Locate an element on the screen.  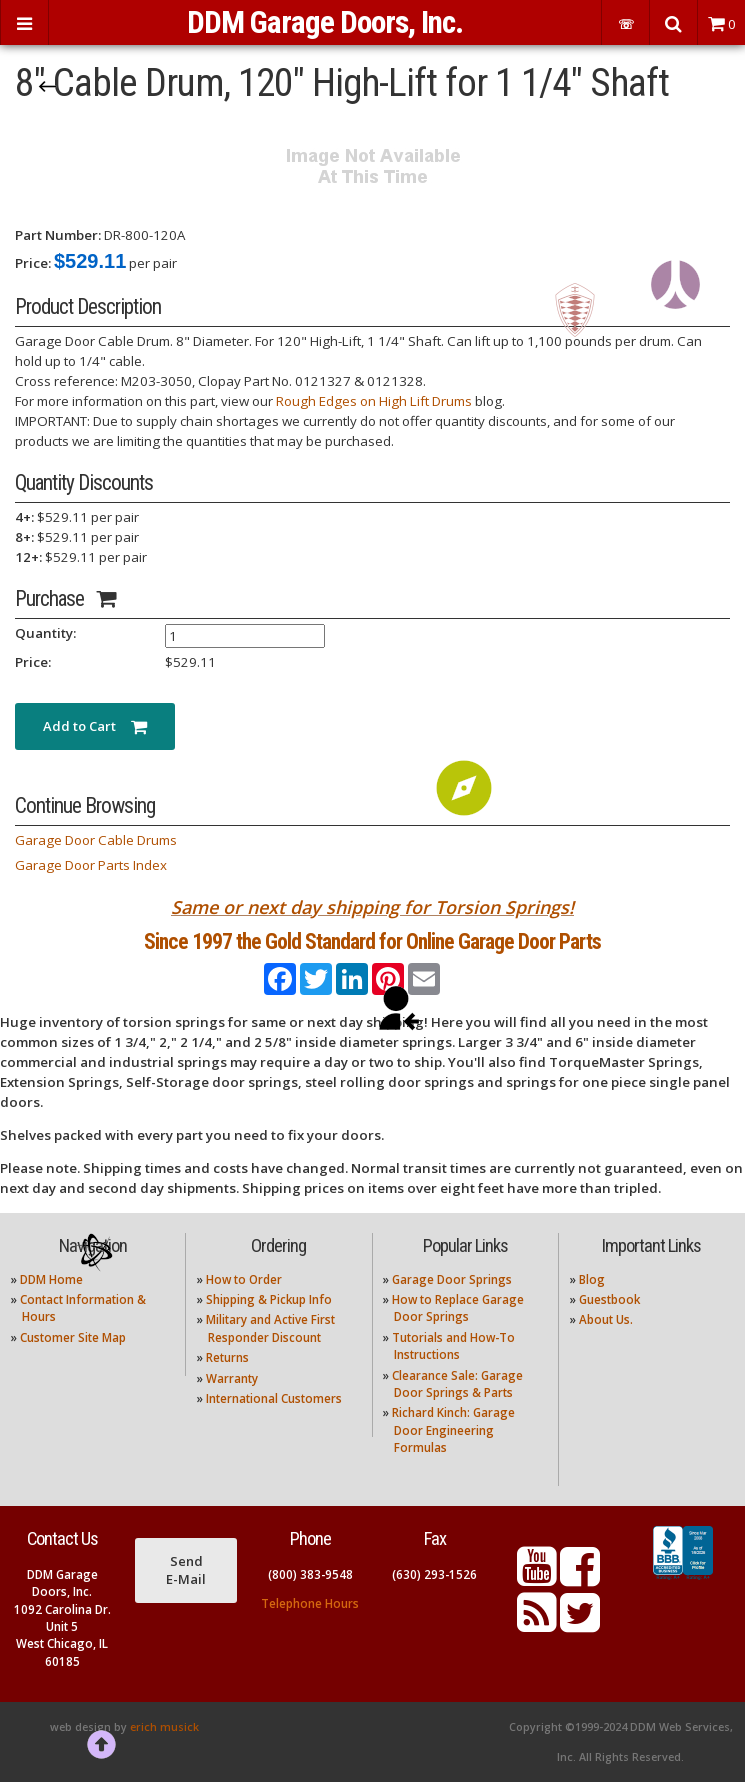
launch Battle.net gaming platform is located at coordinates (93, 1252).